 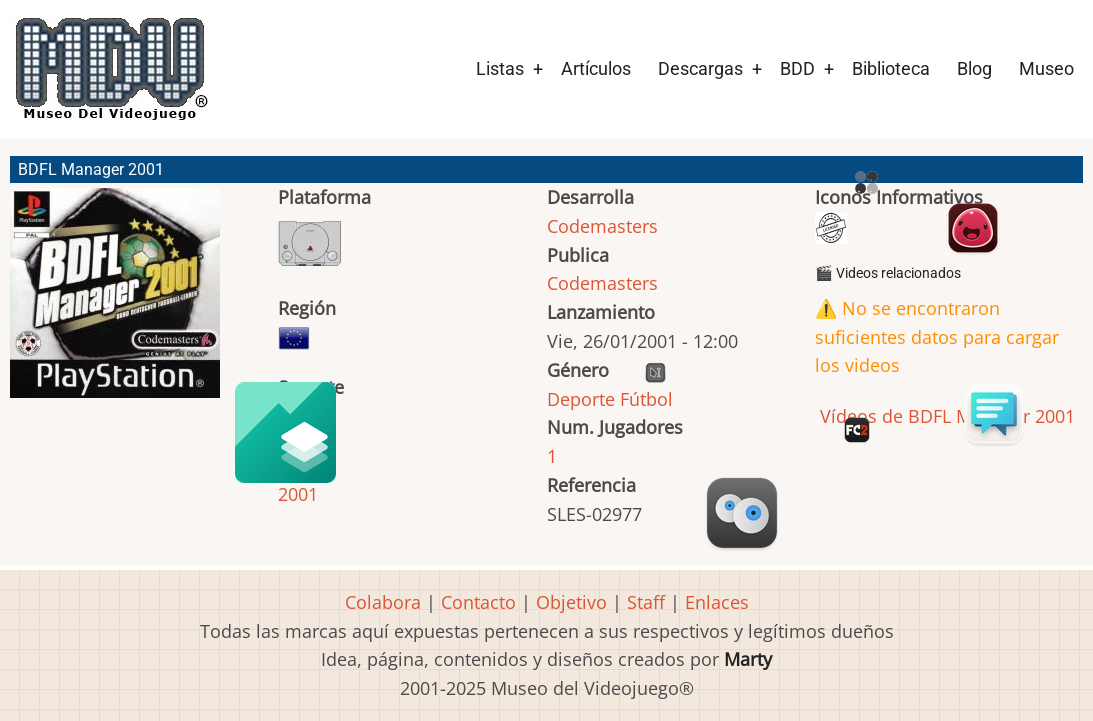 What do you see at coordinates (742, 513) in the screenshot?
I see `open xfce4 eyes desktop widget` at bounding box center [742, 513].